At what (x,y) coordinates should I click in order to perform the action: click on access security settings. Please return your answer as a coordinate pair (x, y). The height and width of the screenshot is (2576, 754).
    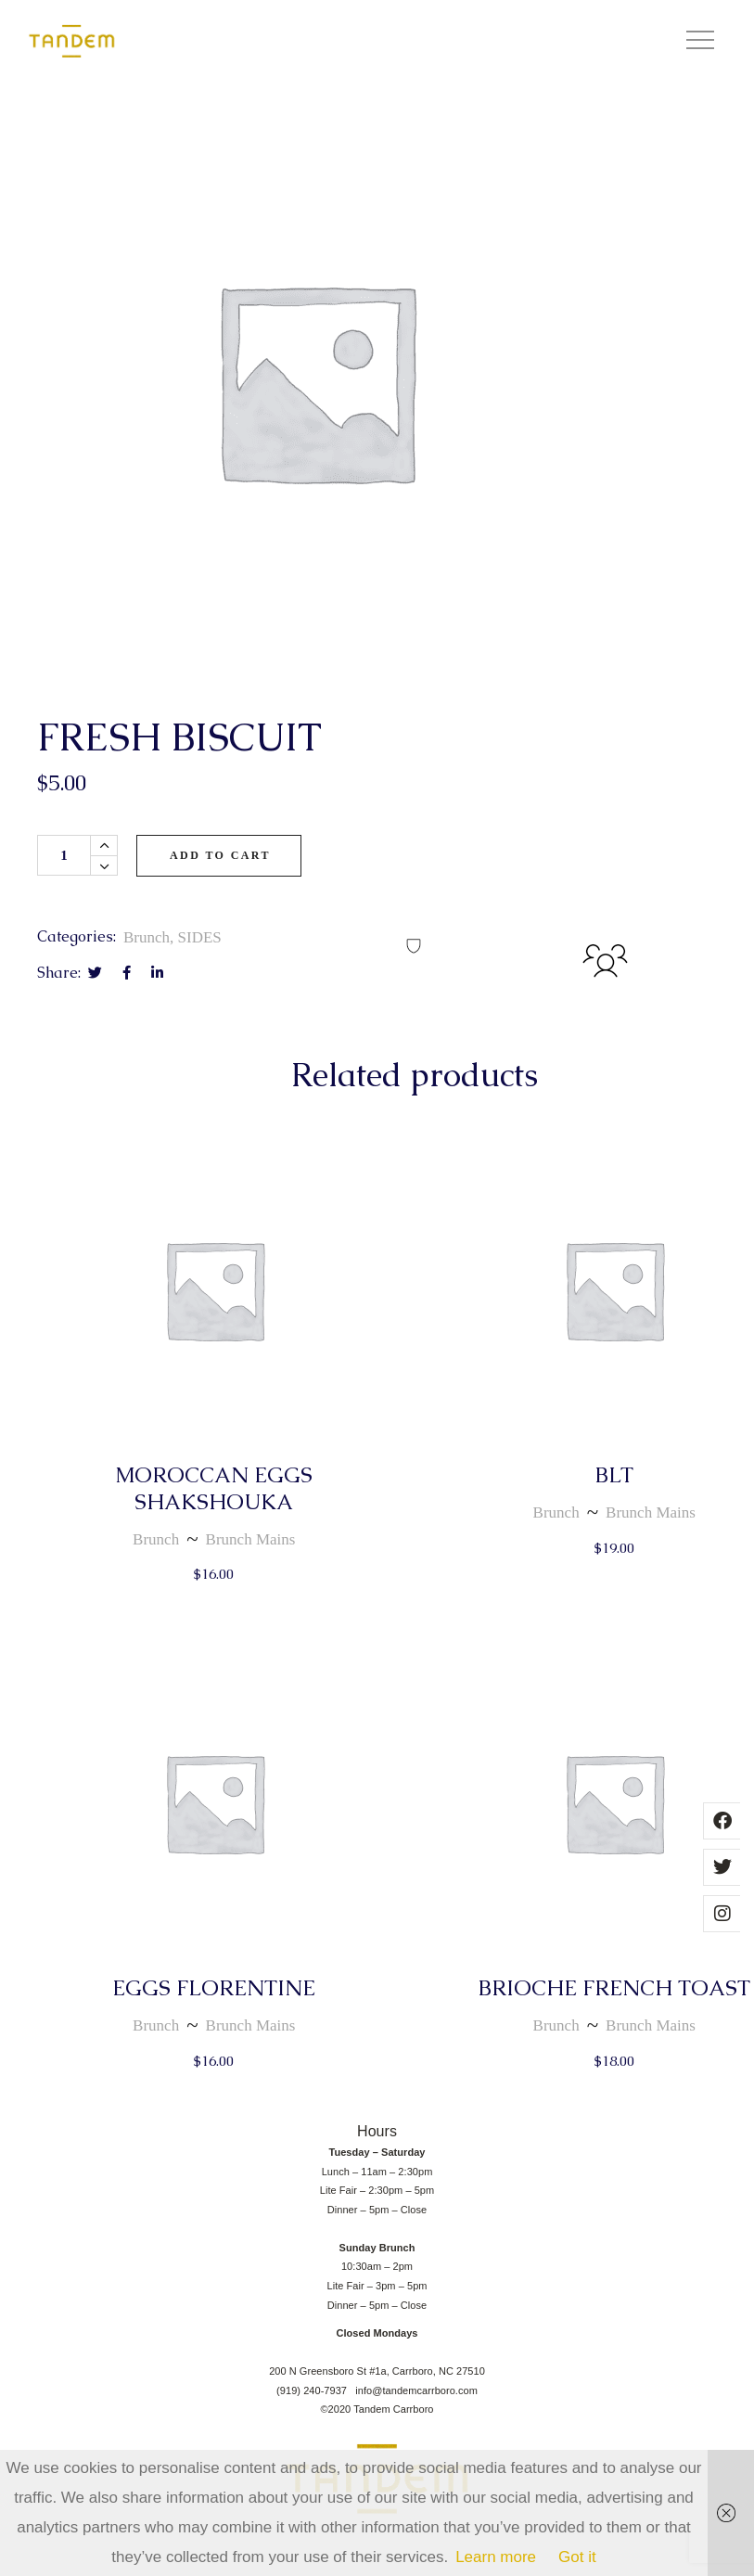
    Looking at the image, I should click on (414, 945).